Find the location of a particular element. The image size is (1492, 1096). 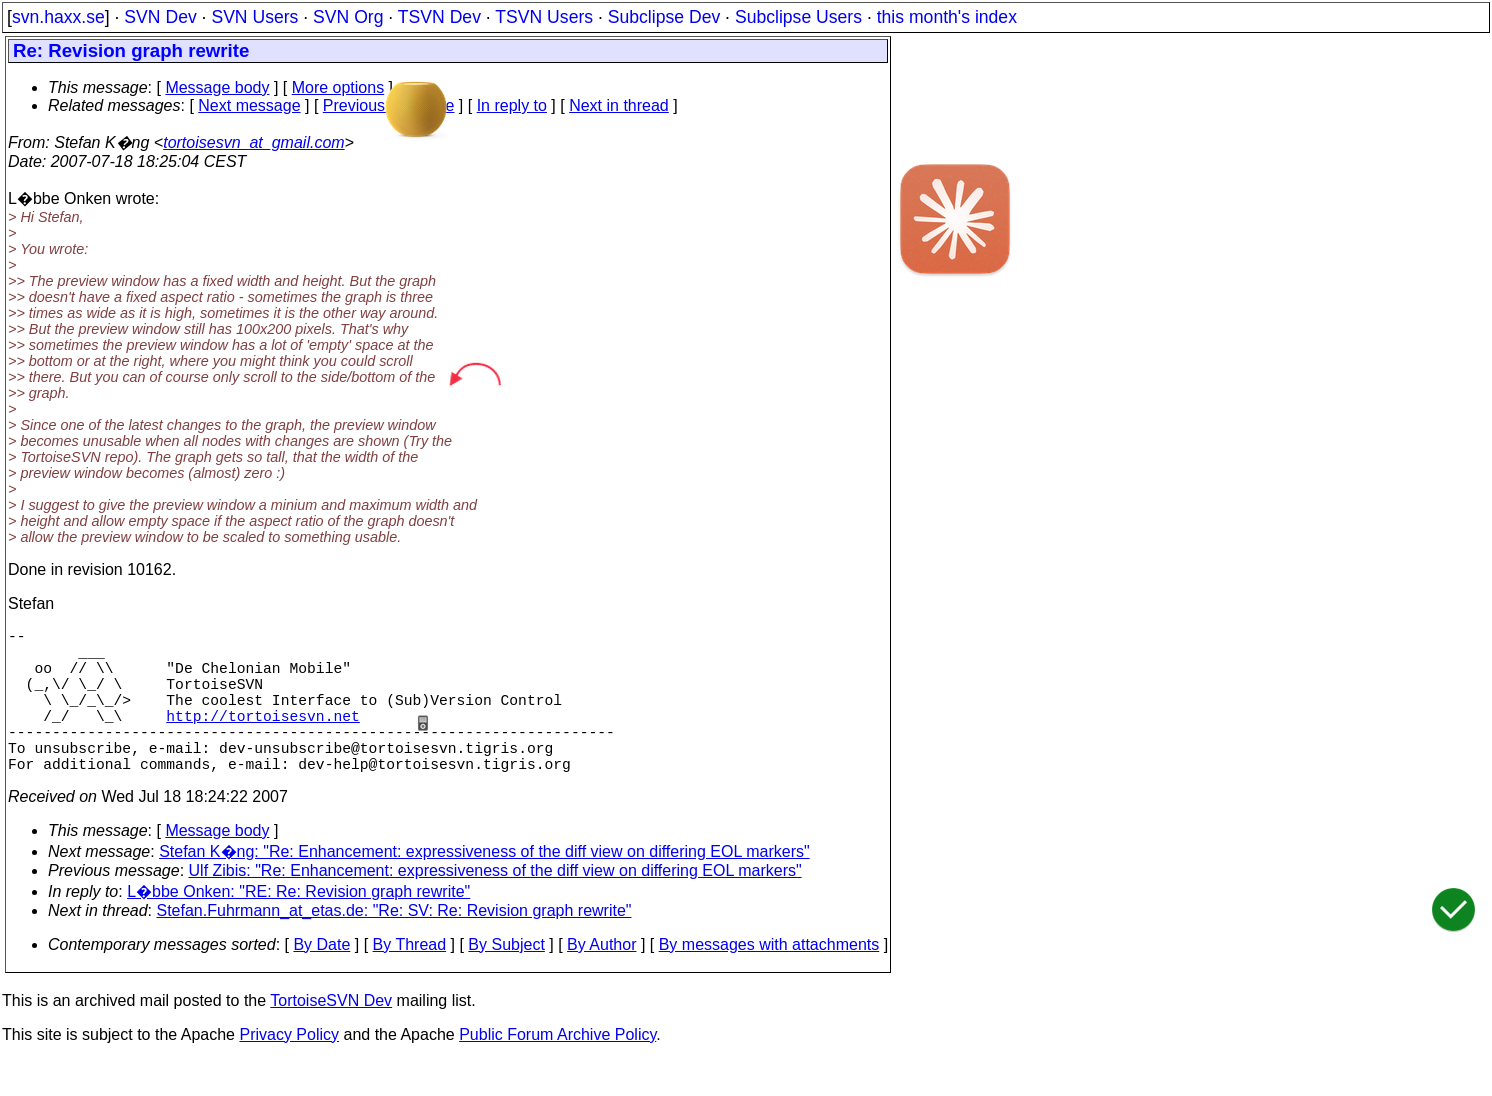

multimedia player device is located at coordinates (423, 723).